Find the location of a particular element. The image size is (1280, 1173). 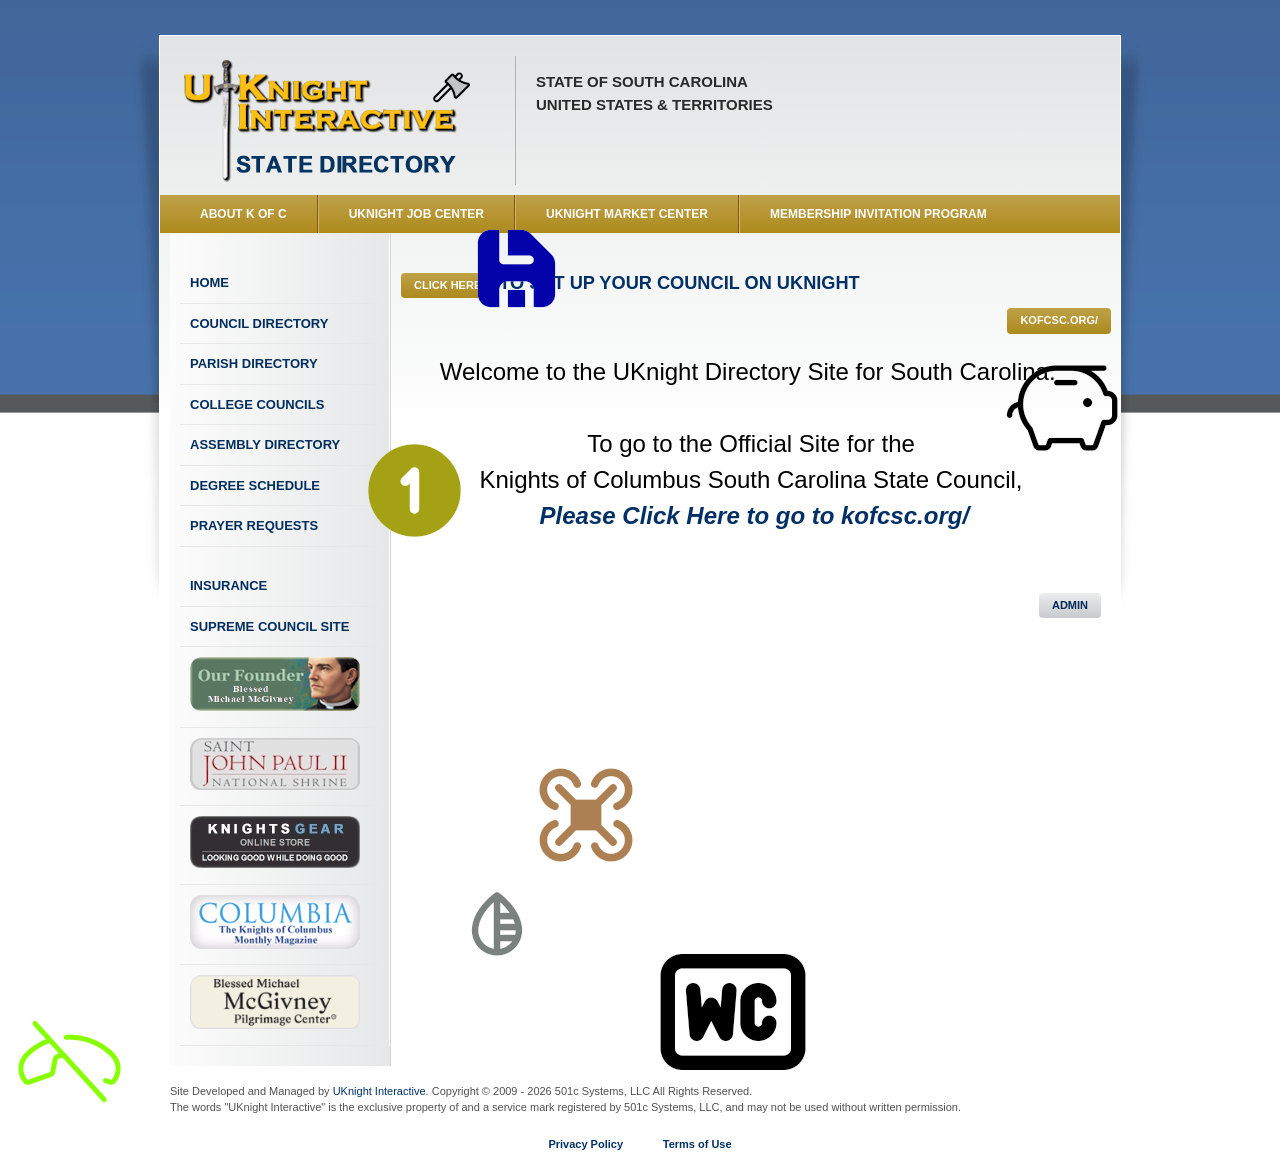

adjust water or humidity level is located at coordinates (497, 926).